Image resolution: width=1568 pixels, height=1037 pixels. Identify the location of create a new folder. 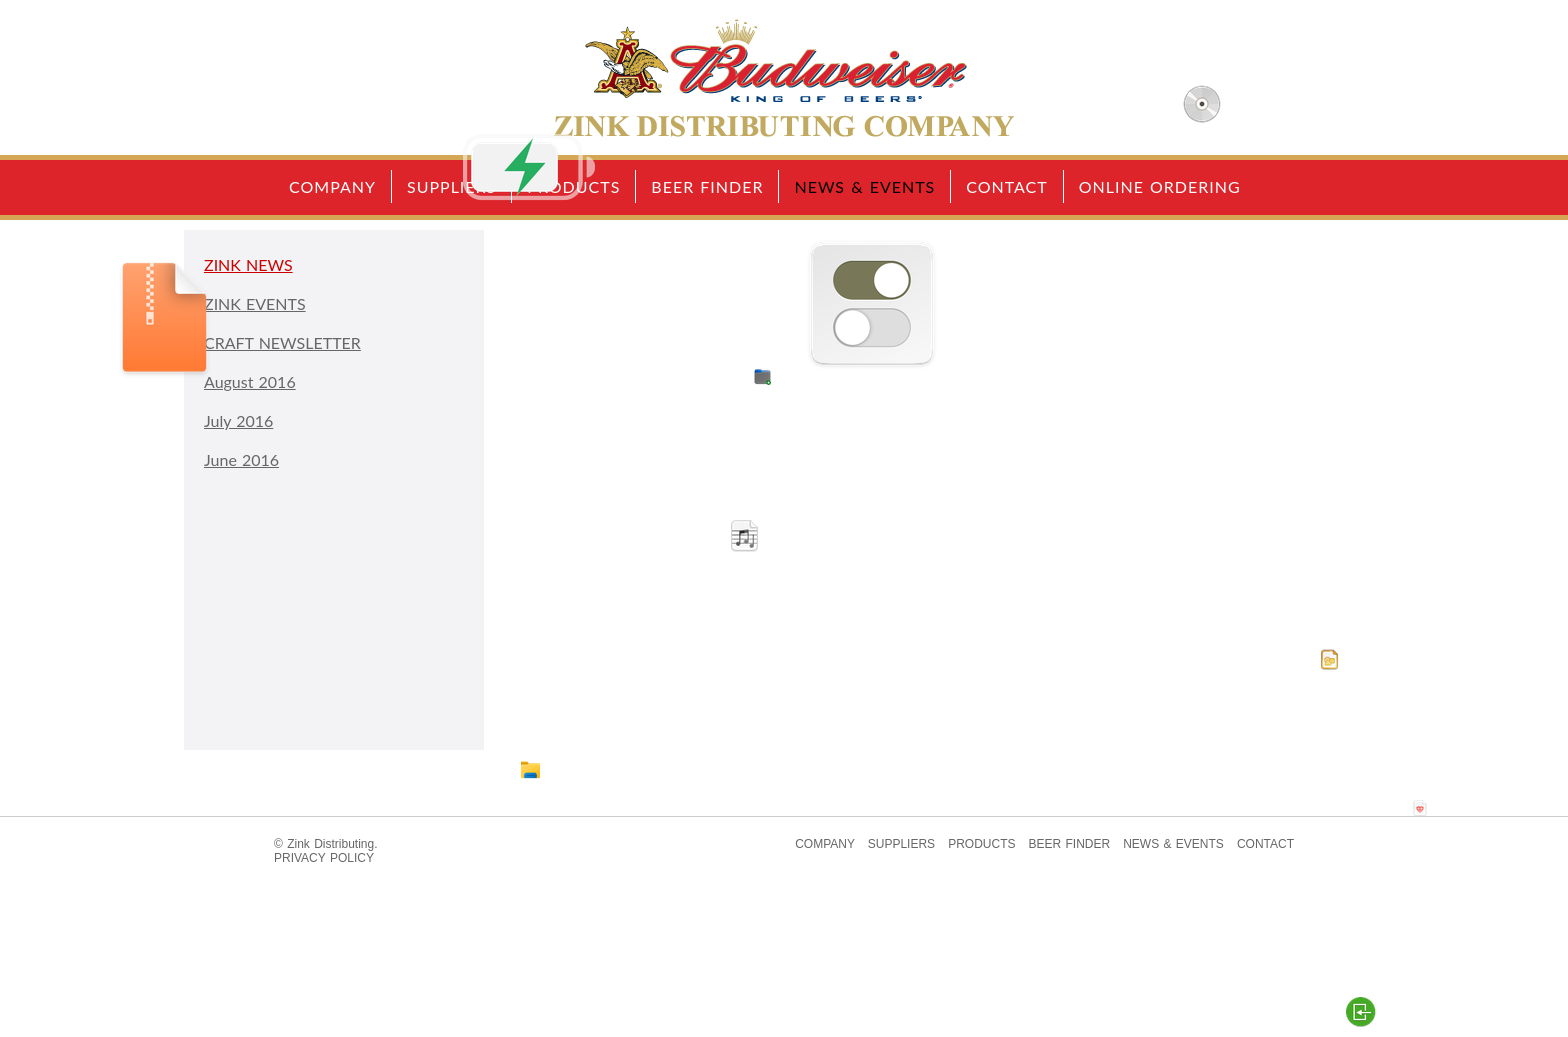
(762, 376).